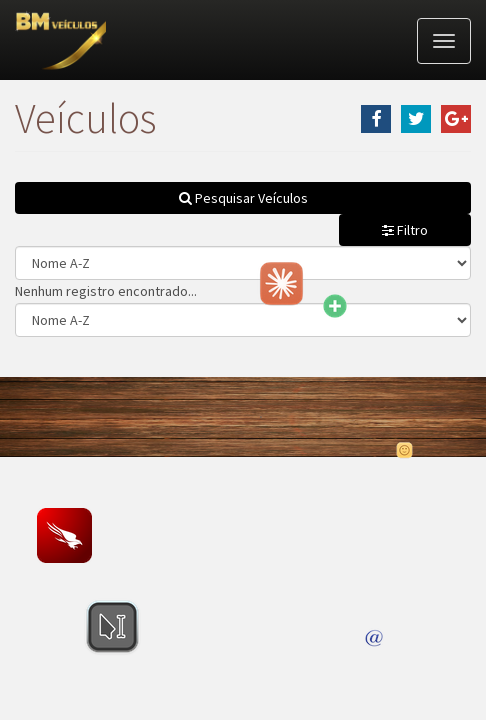  I want to click on open CrowdStrike Falcon endpoint security app, so click(64, 535).